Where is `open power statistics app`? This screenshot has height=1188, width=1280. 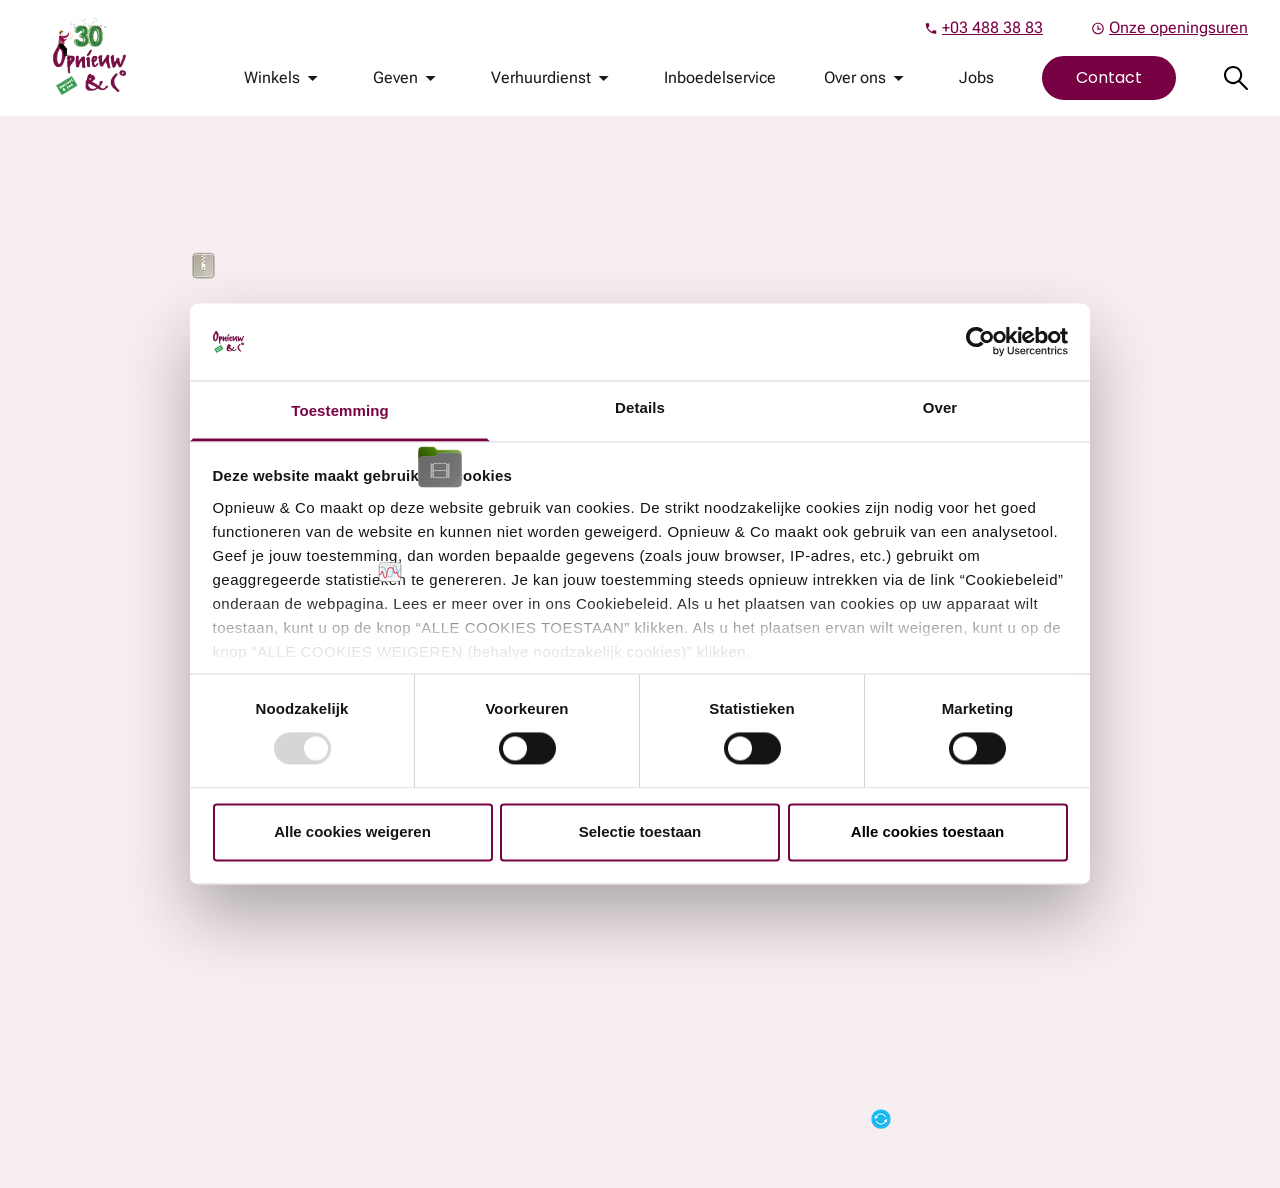
open power statistics app is located at coordinates (390, 572).